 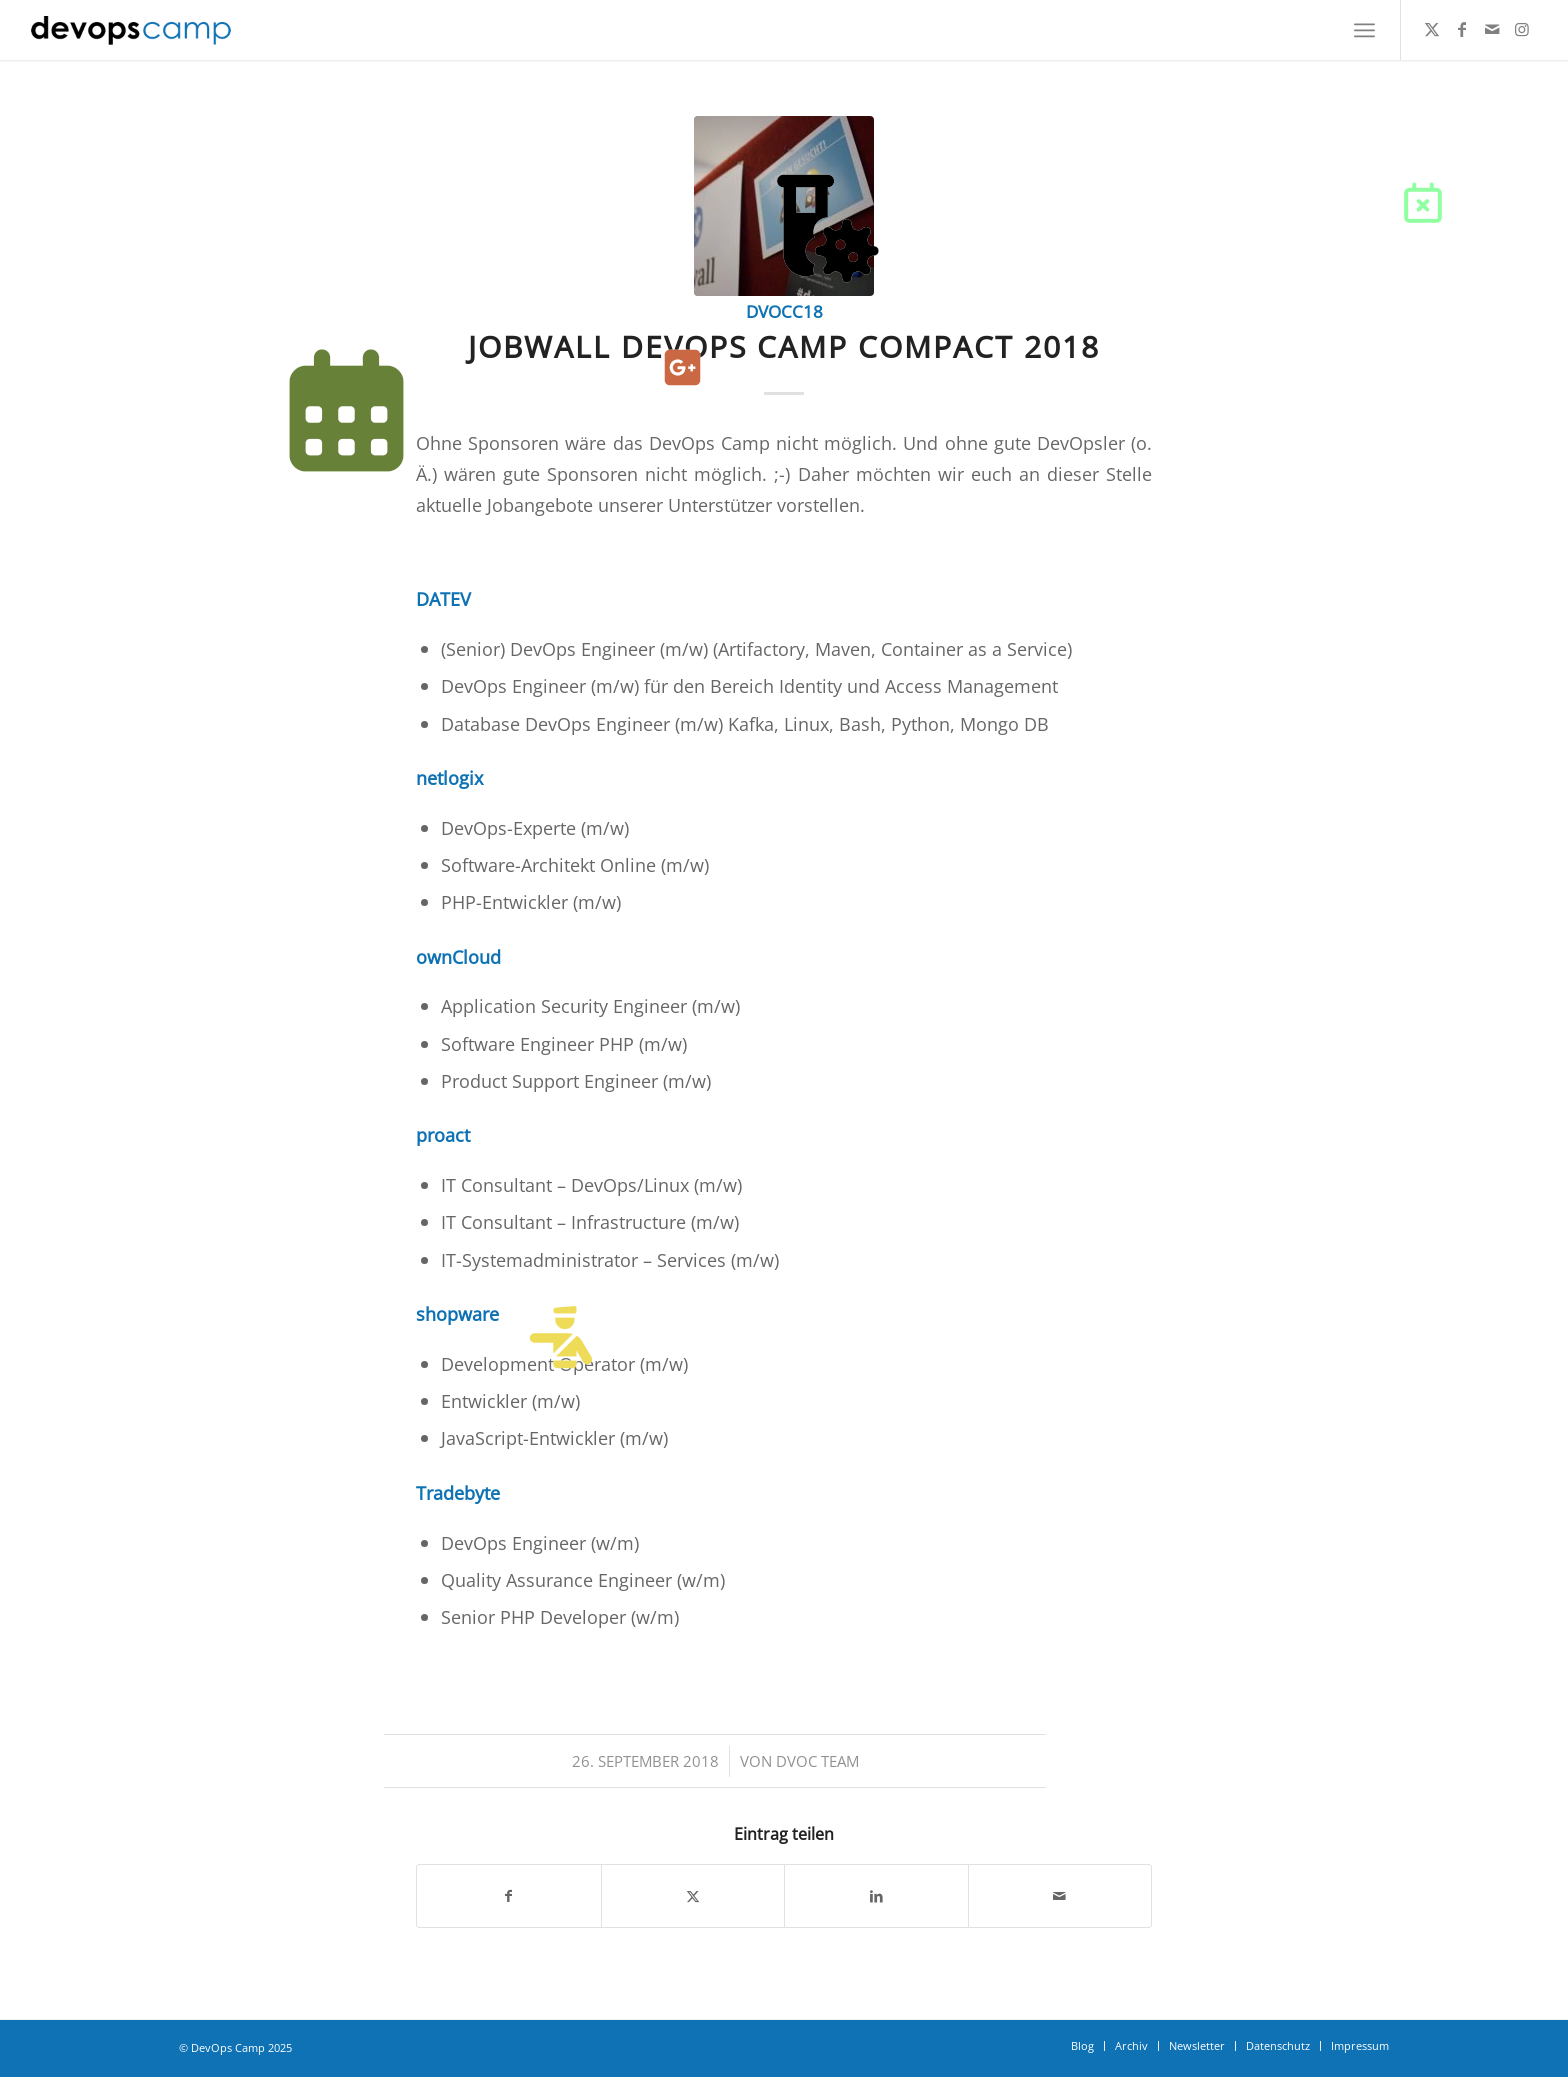 What do you see at coordinates (682, 367) in the screenshot?
I see `google+ social media link` at bounding box center [682, 367].